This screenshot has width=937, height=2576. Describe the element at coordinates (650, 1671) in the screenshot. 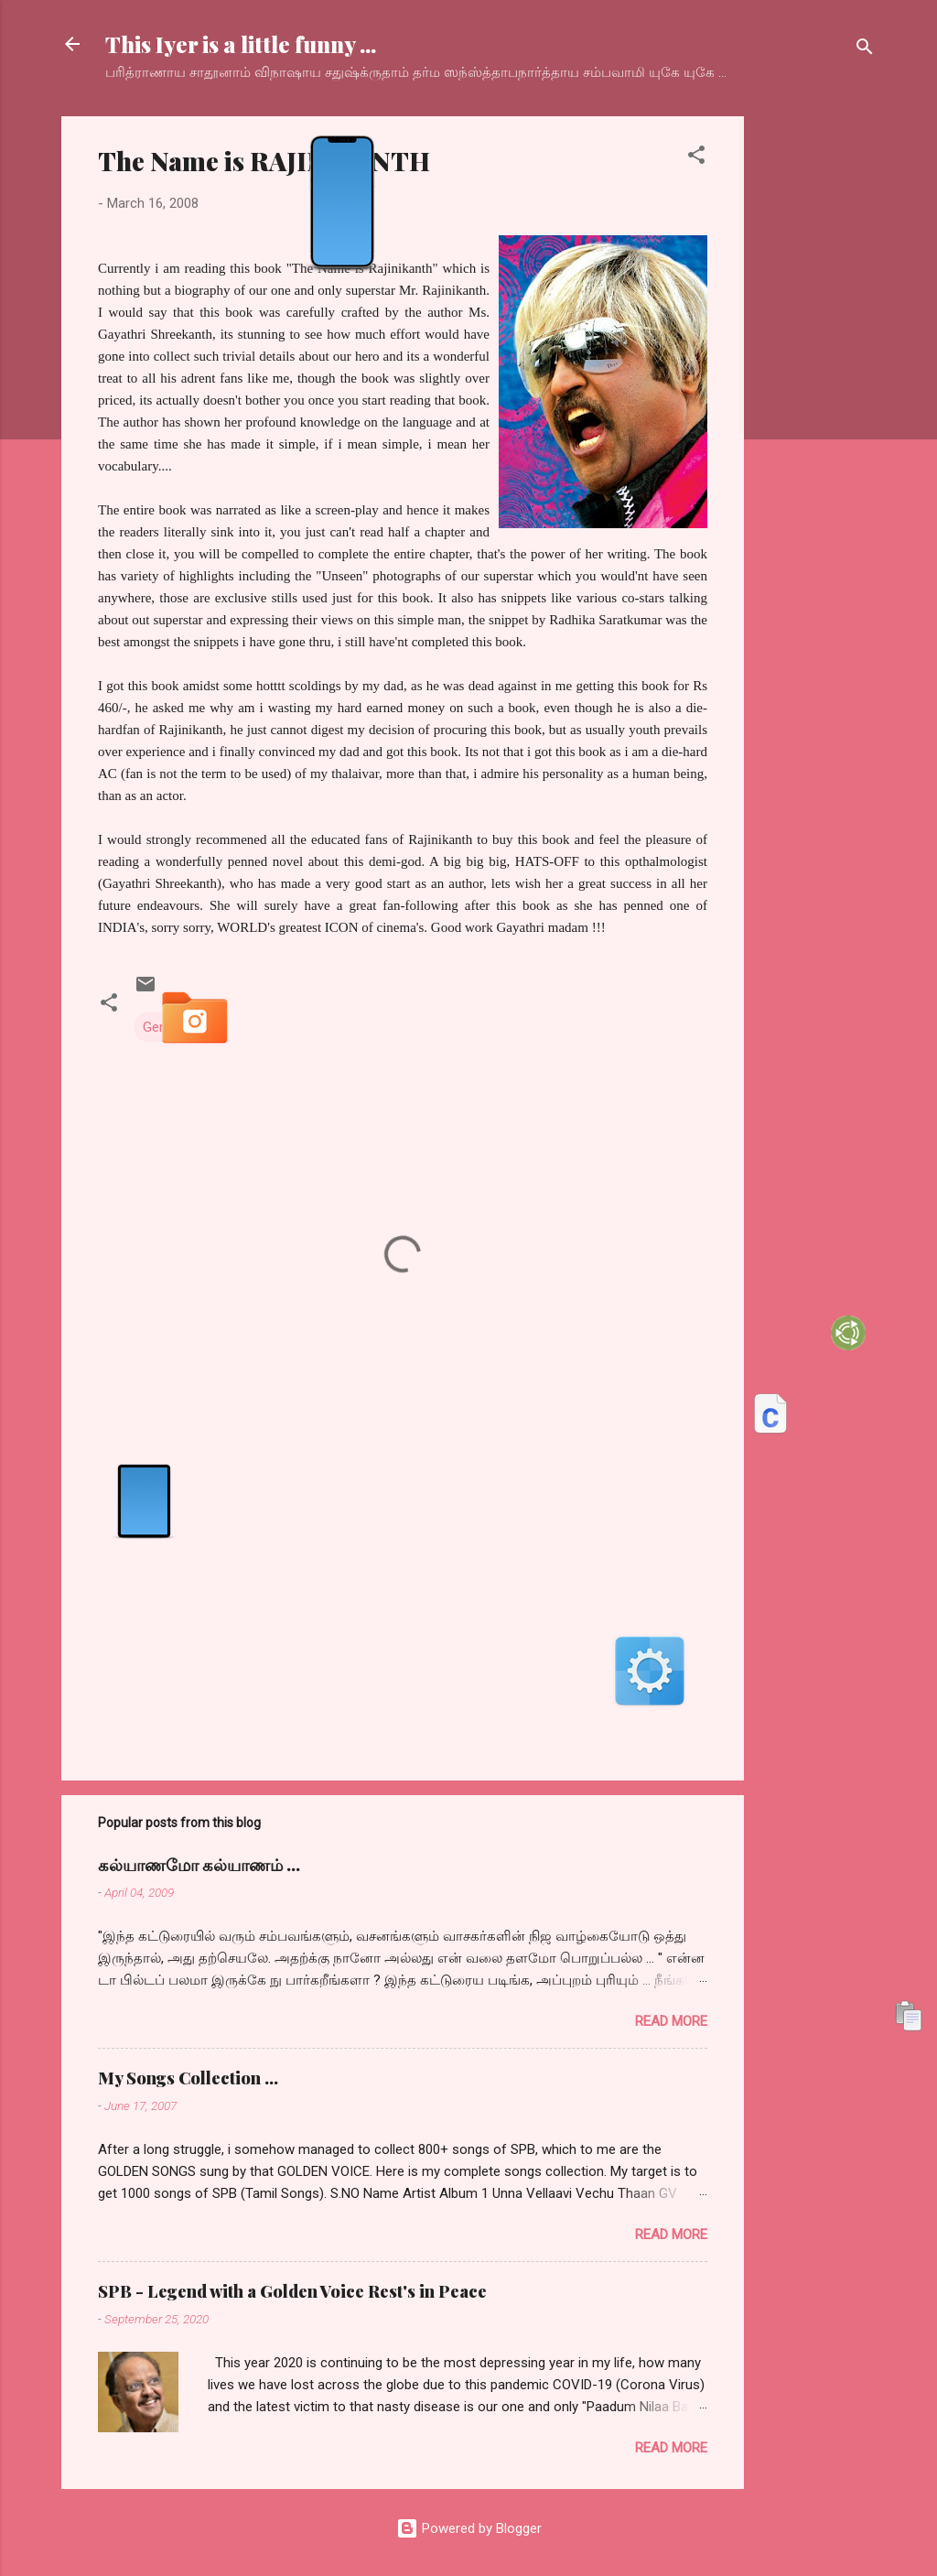

I see `windows installer package file` at that location.